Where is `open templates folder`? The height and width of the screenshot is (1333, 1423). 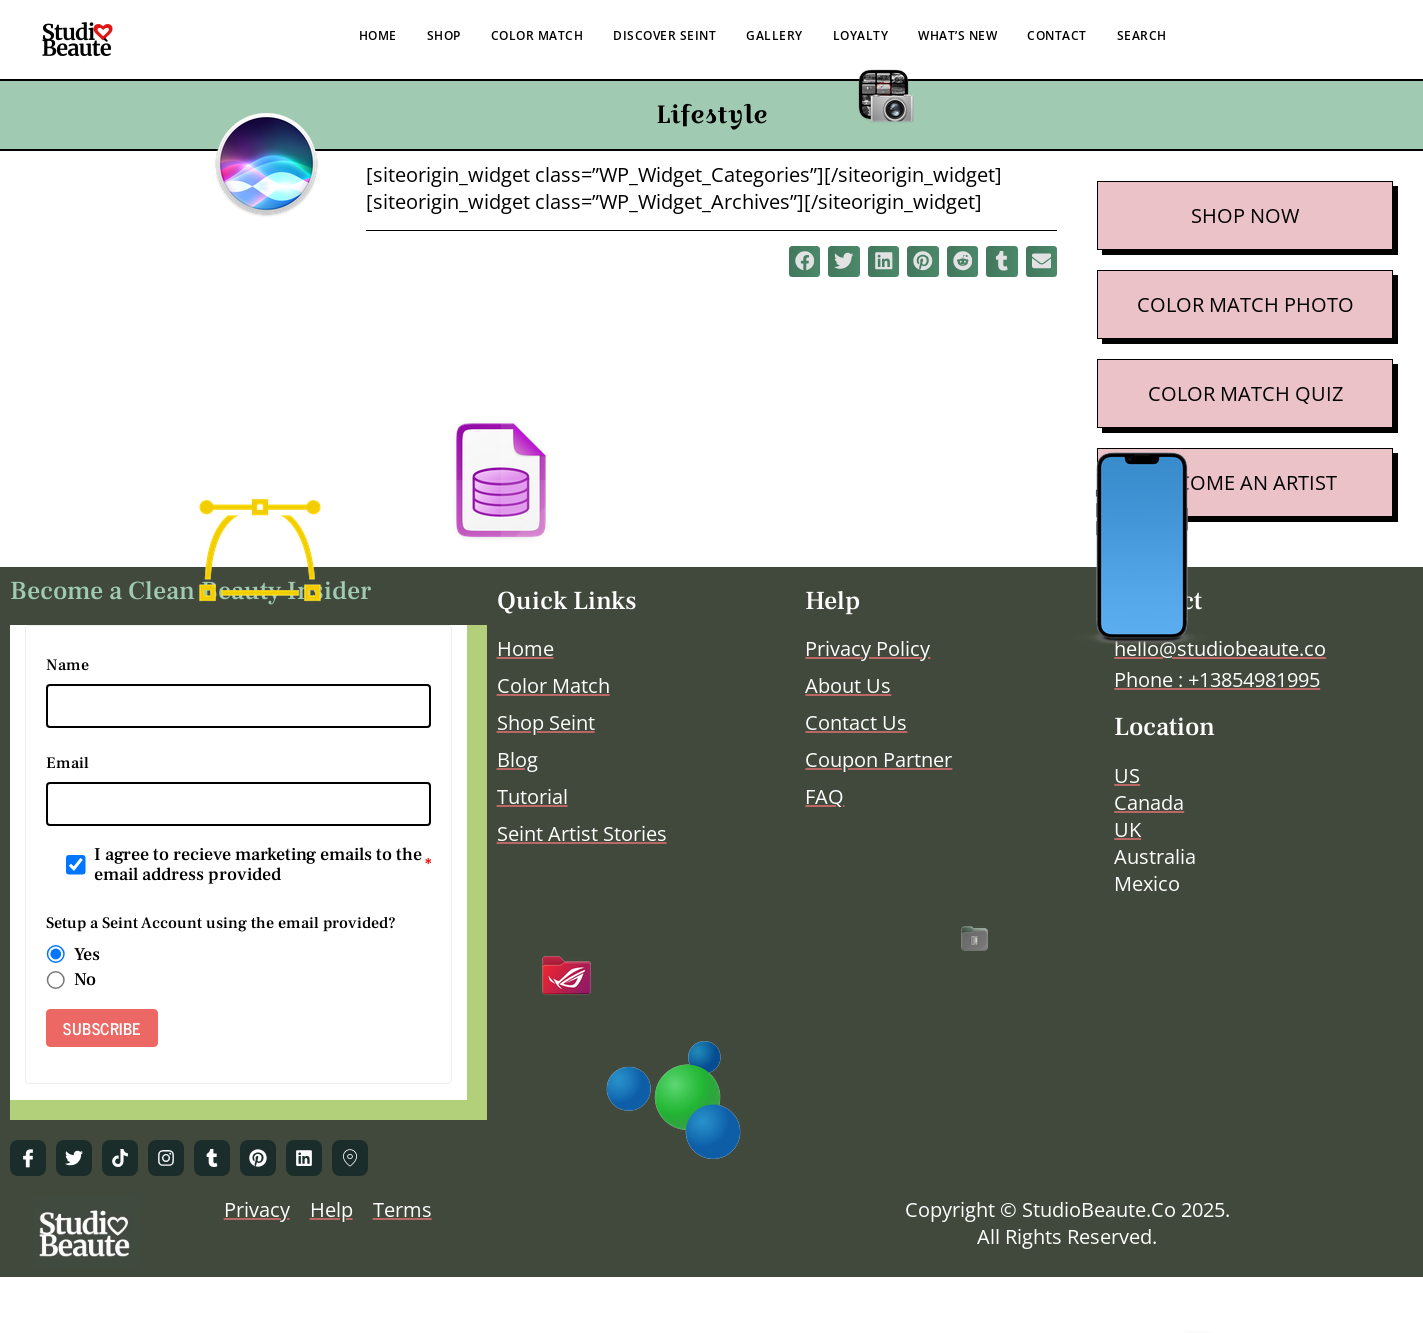 open templates folder is located at coordinates (974, 938).